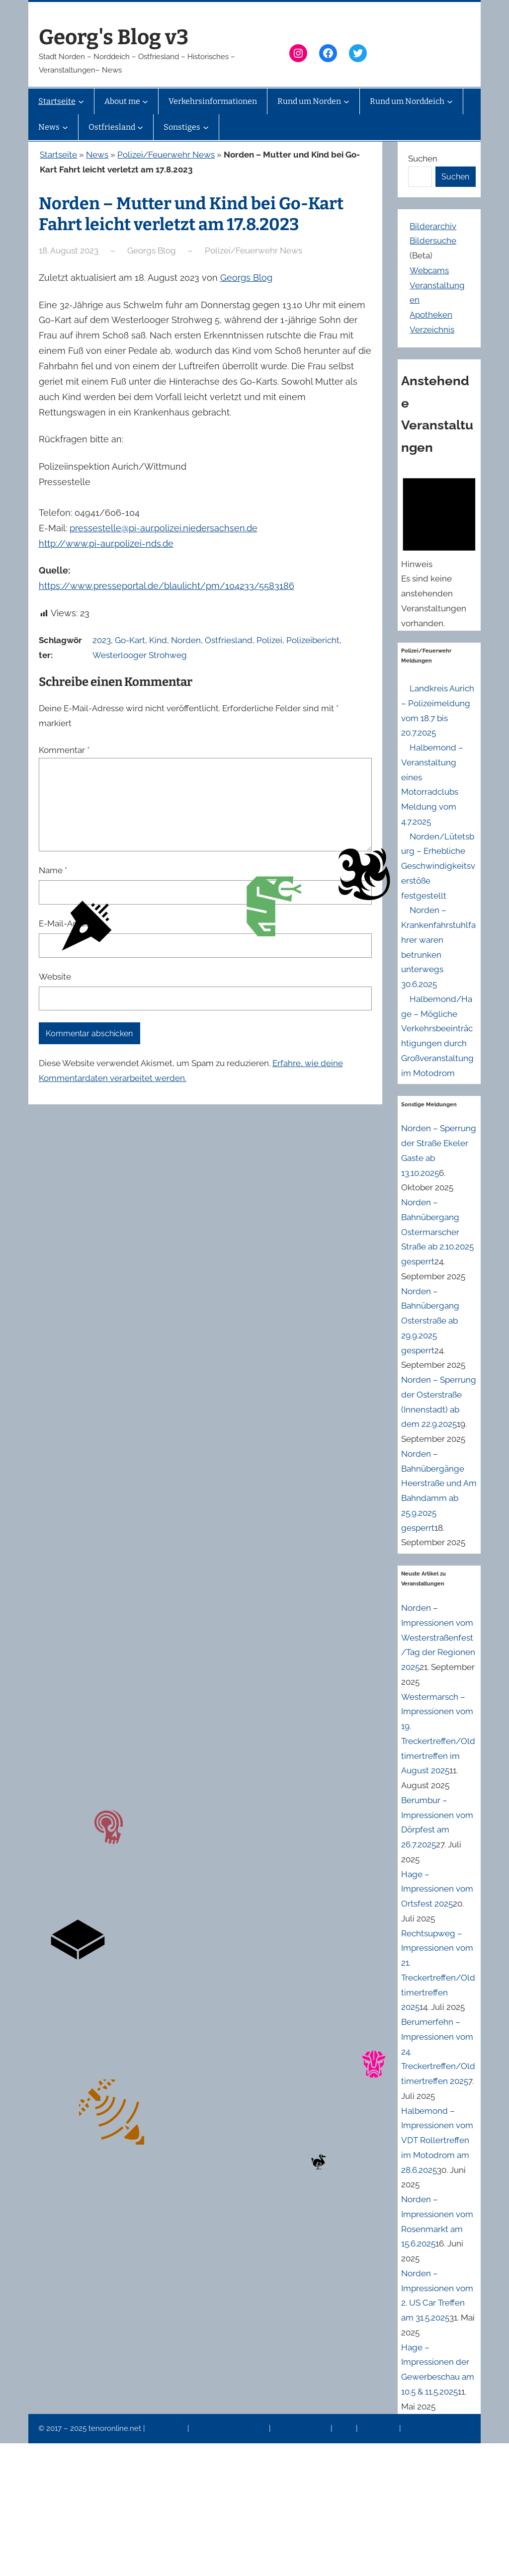 Image resolution: width=509 pixels, height=2576 pixels. What do you see at coordinates (109, 1827) in the screenshot?
I see `indicates a mind-altering or confusion status effect` at bounding box center [109, 1827].